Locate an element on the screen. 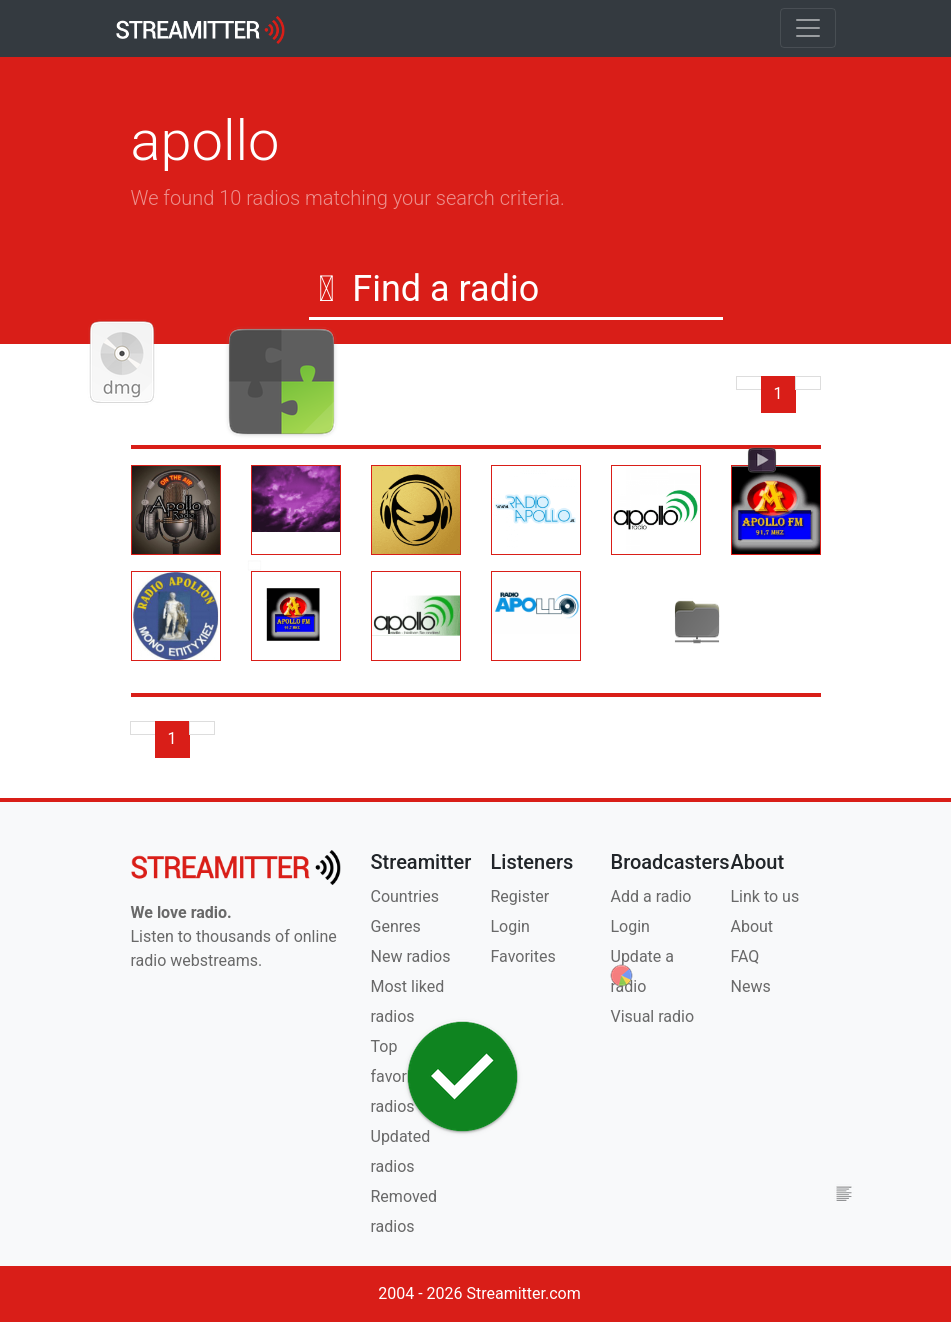 The width and height of the screenshot is (951, 1322). open gnome extensions manager is located at coordinates (281, 381).